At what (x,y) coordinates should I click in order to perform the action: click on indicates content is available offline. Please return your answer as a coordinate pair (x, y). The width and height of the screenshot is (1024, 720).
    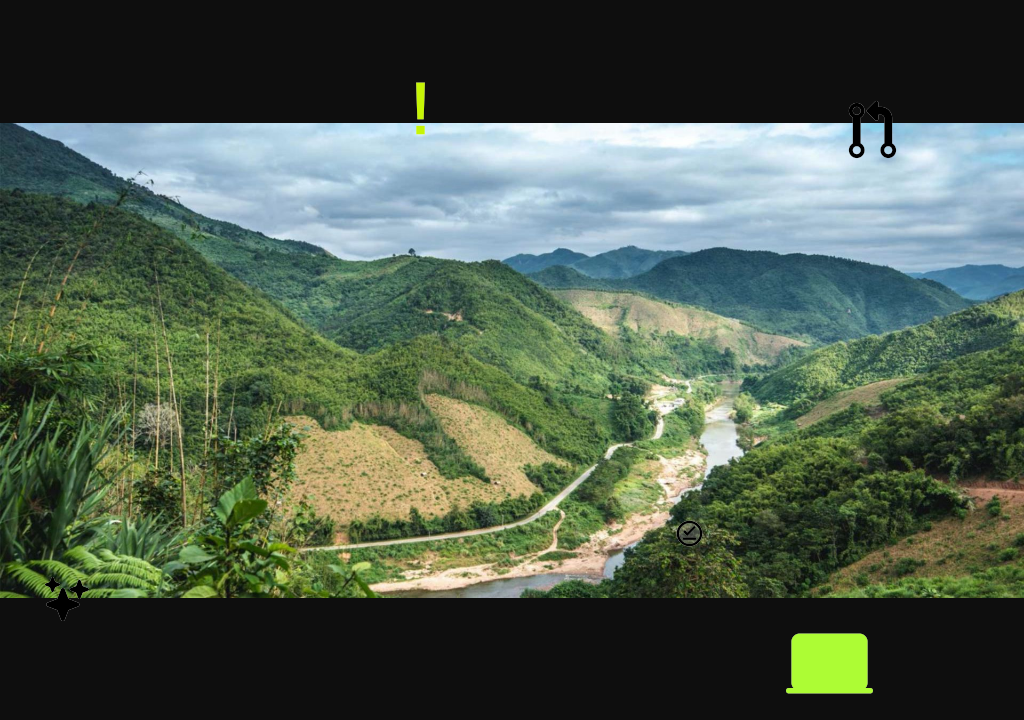
    Looking at the image, I should click on (689, 533).